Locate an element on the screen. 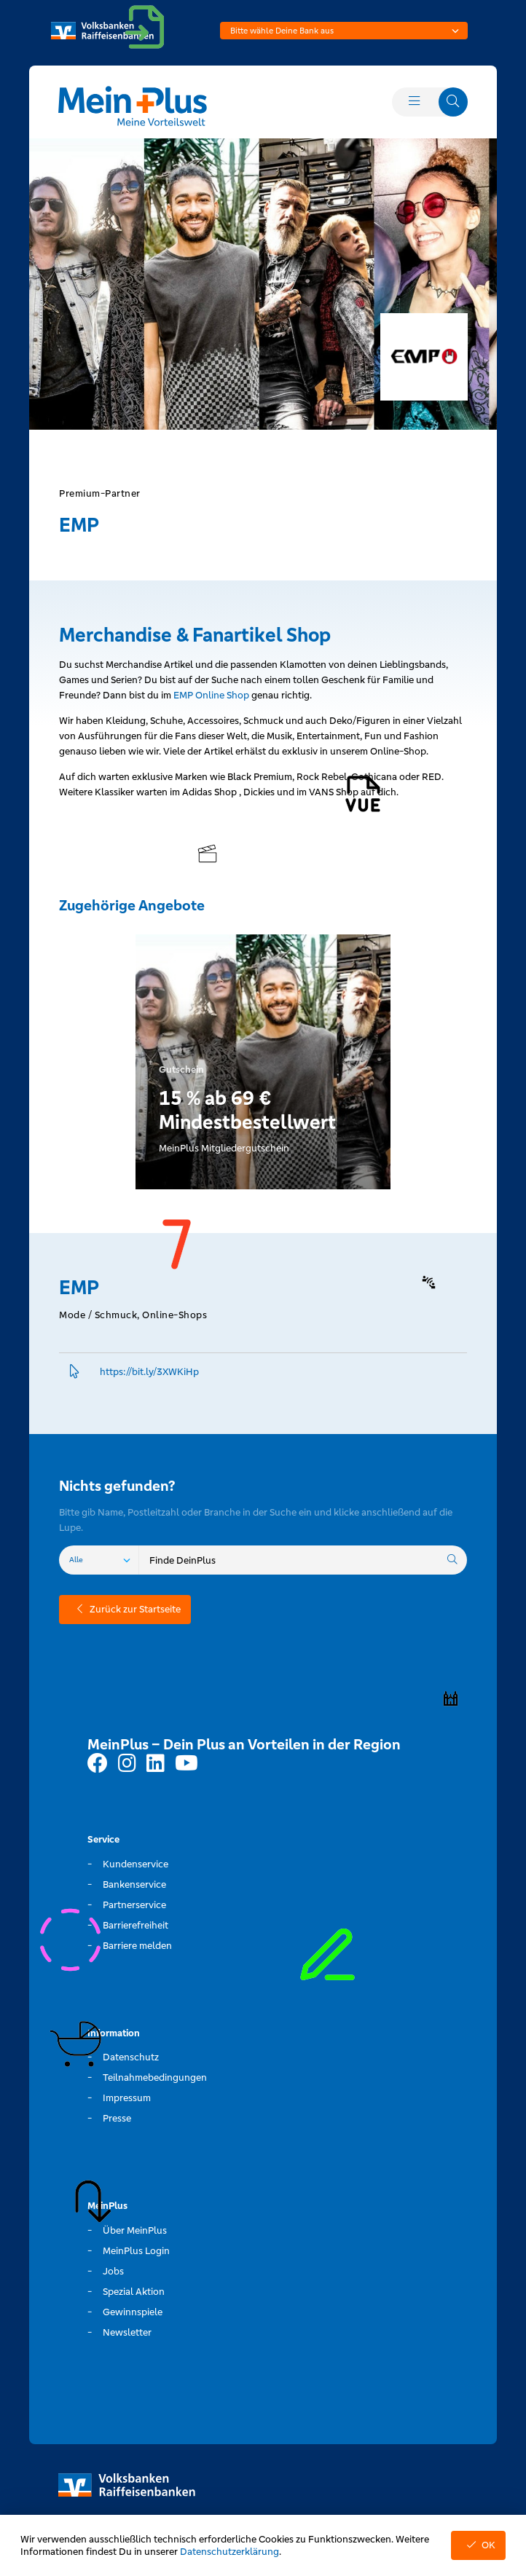  import a file into the application is located at coordinates (146, 27).